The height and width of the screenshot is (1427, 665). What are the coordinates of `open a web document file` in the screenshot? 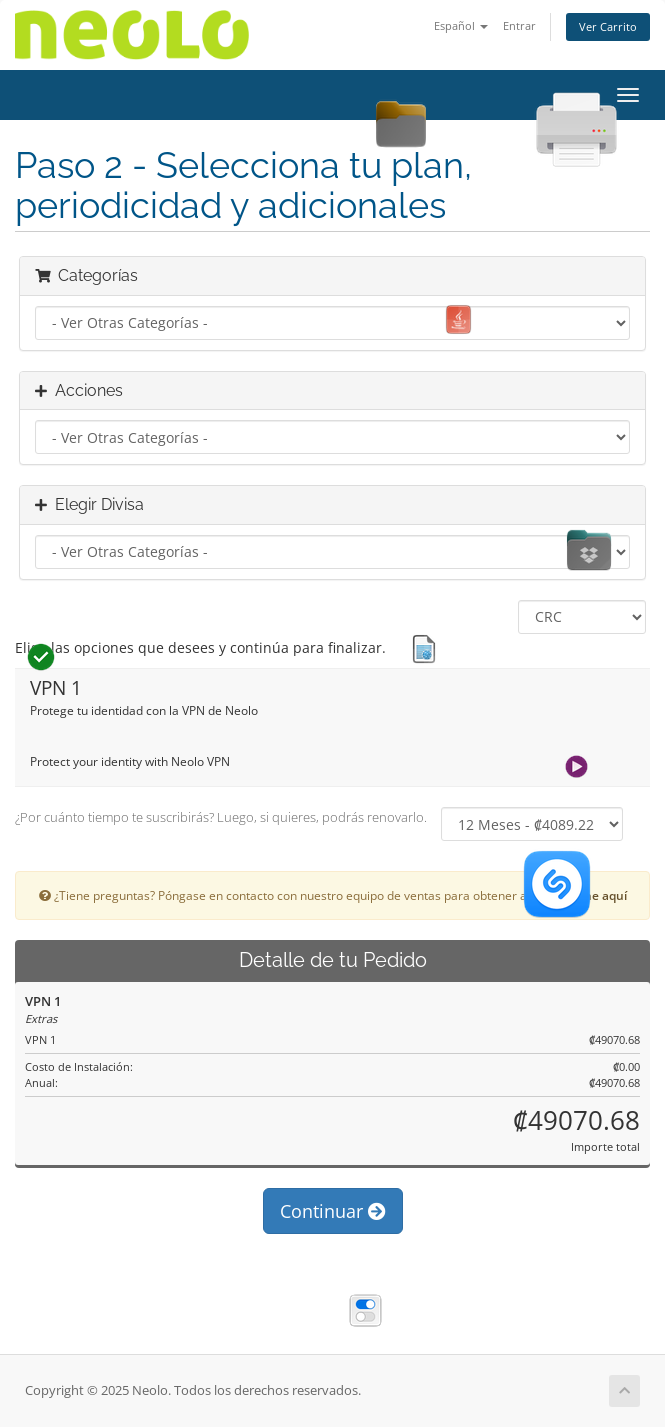 It's located at (424, 649).